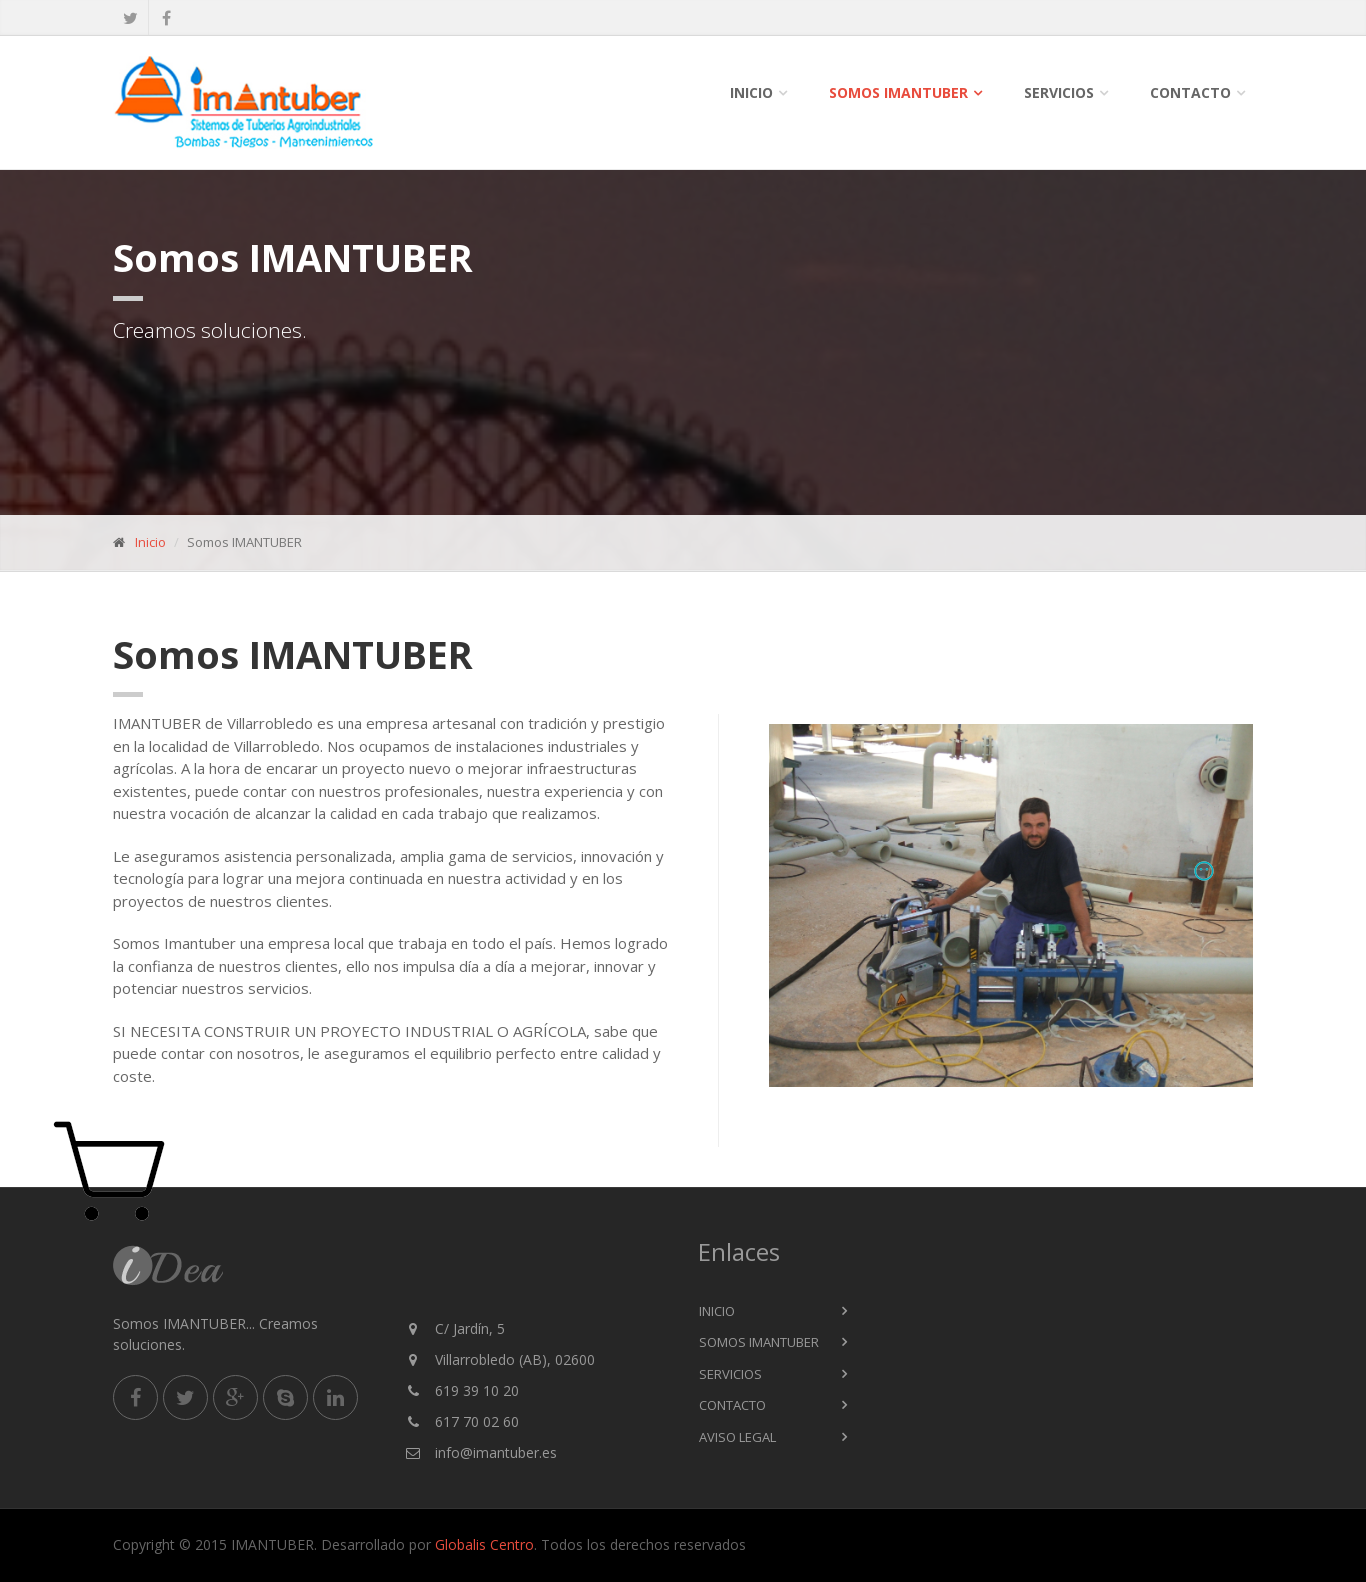 The image size is (1366, 1582). Describe the element at coordinates (111, 1171) in the screenshot. I see `view your shopping cart` at that location.